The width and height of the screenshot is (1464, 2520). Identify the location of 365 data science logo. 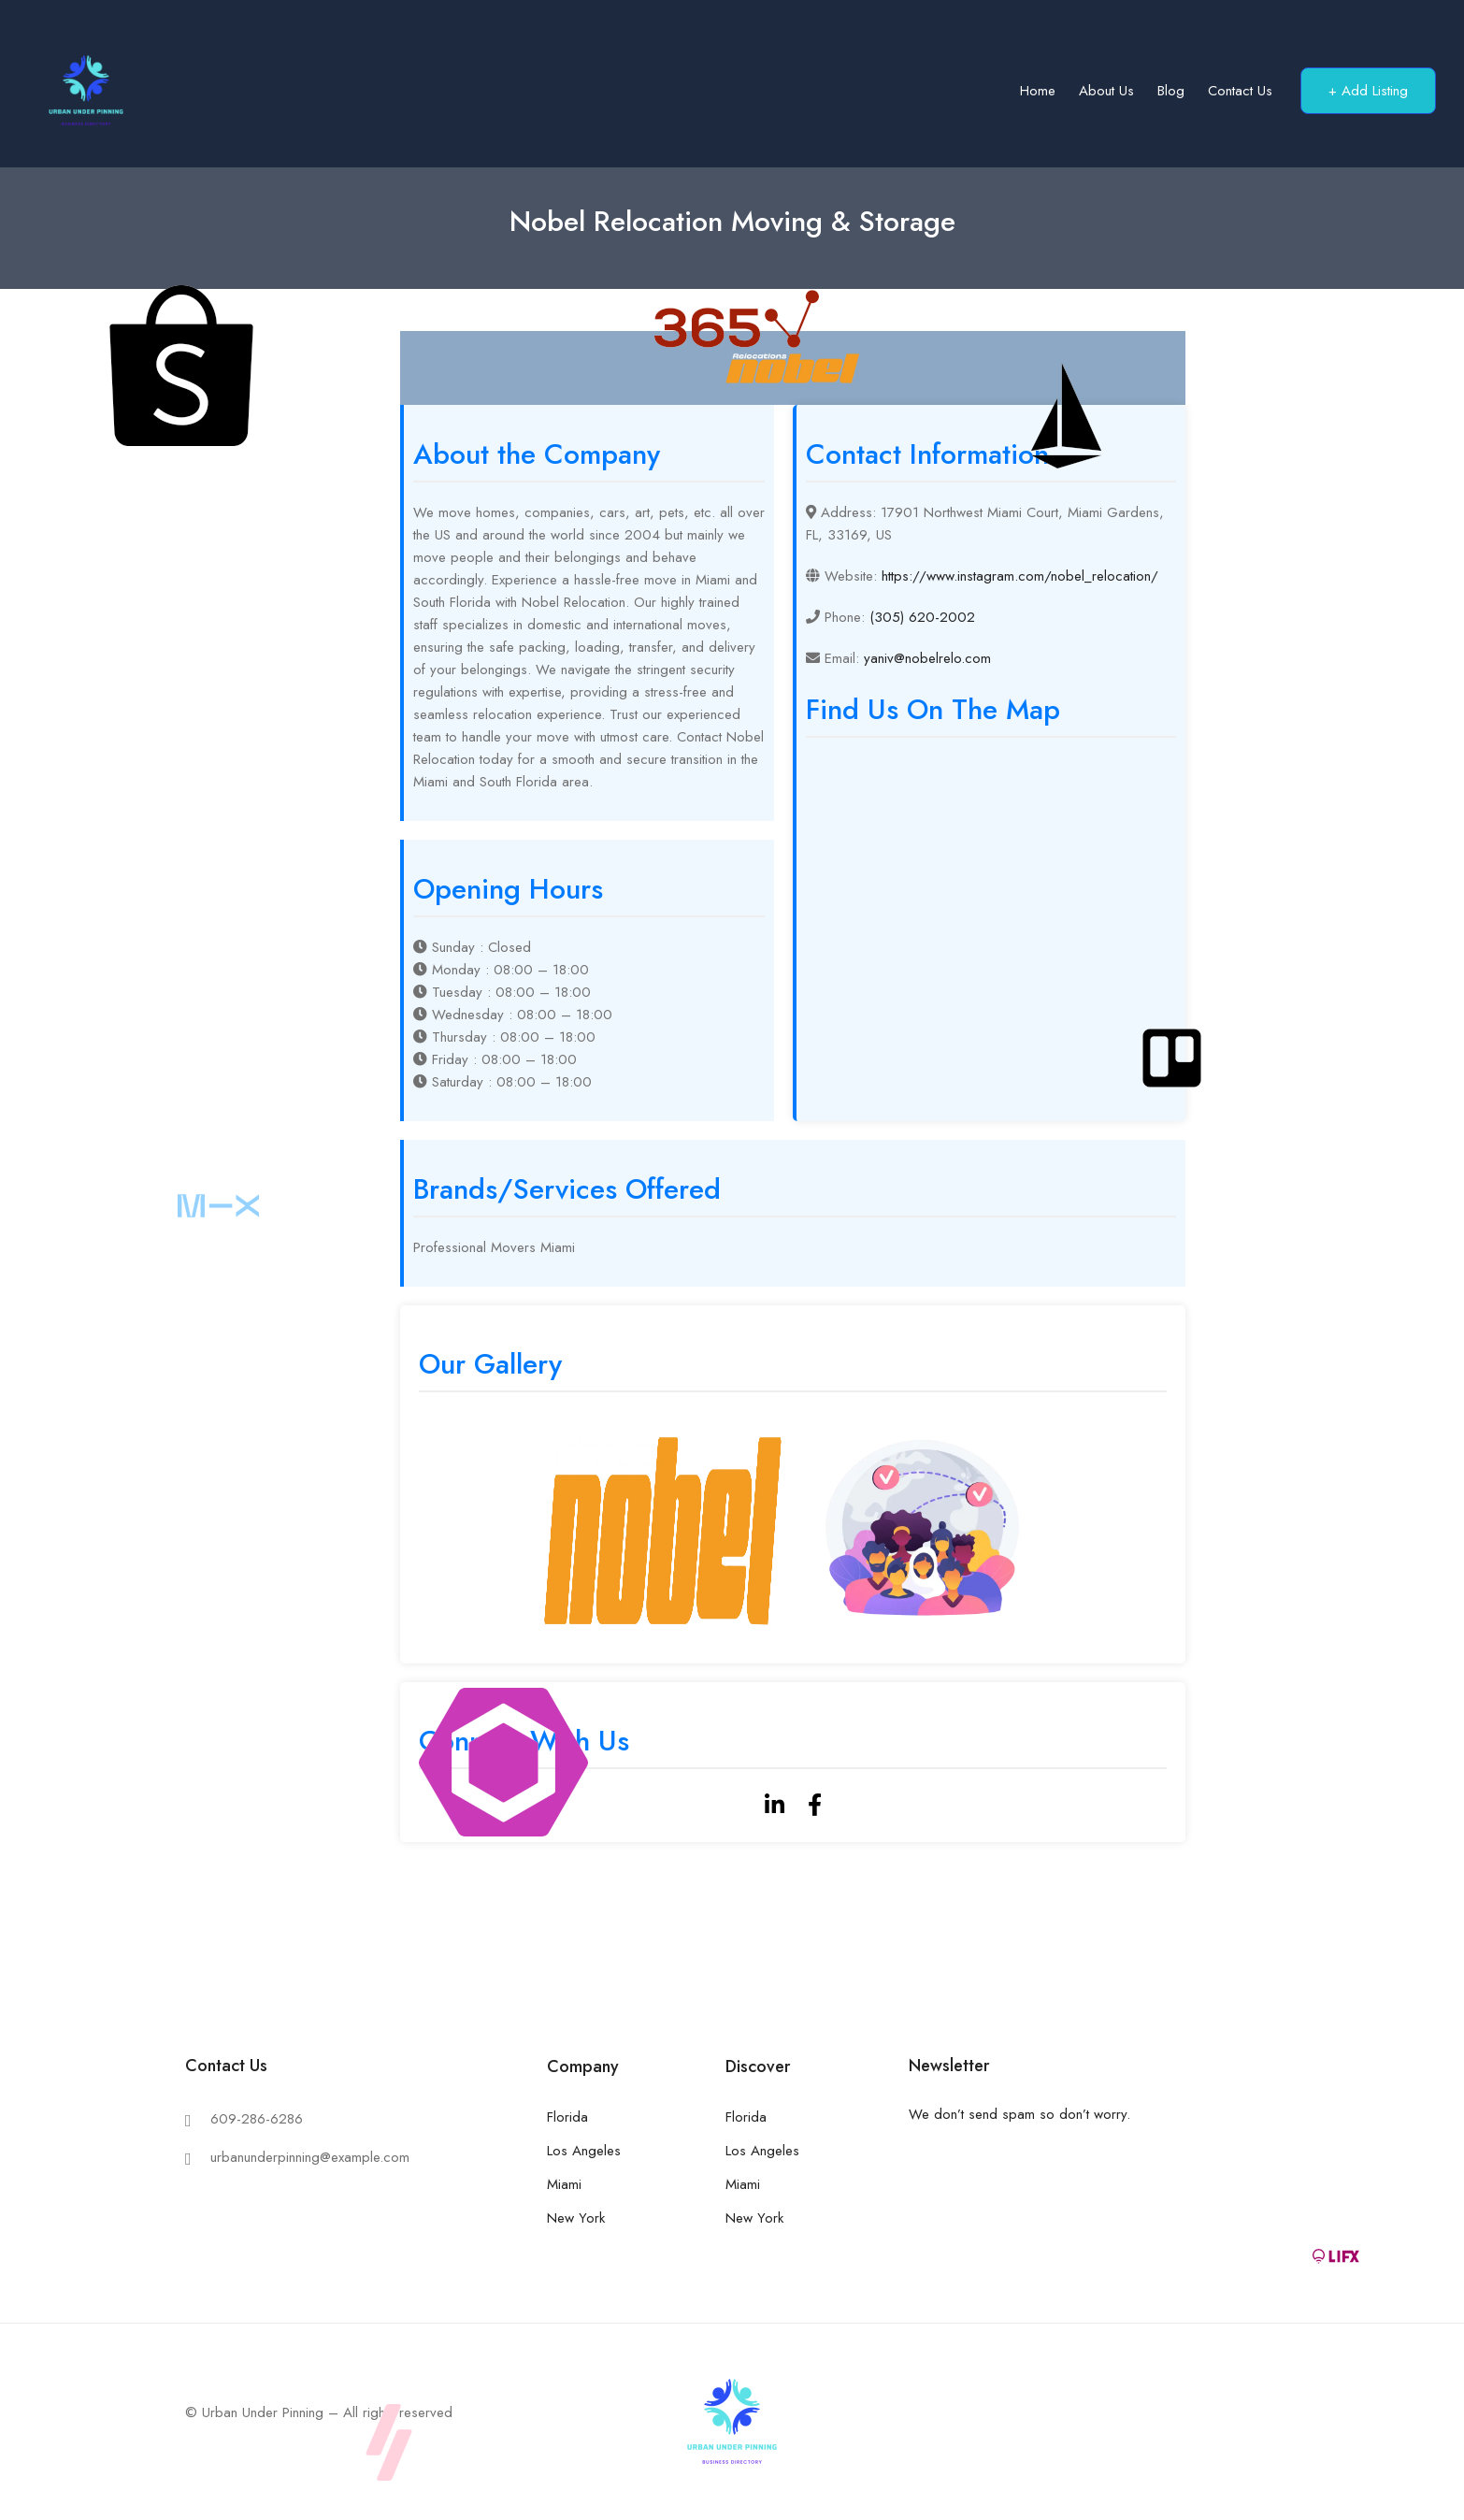
(737, 319).